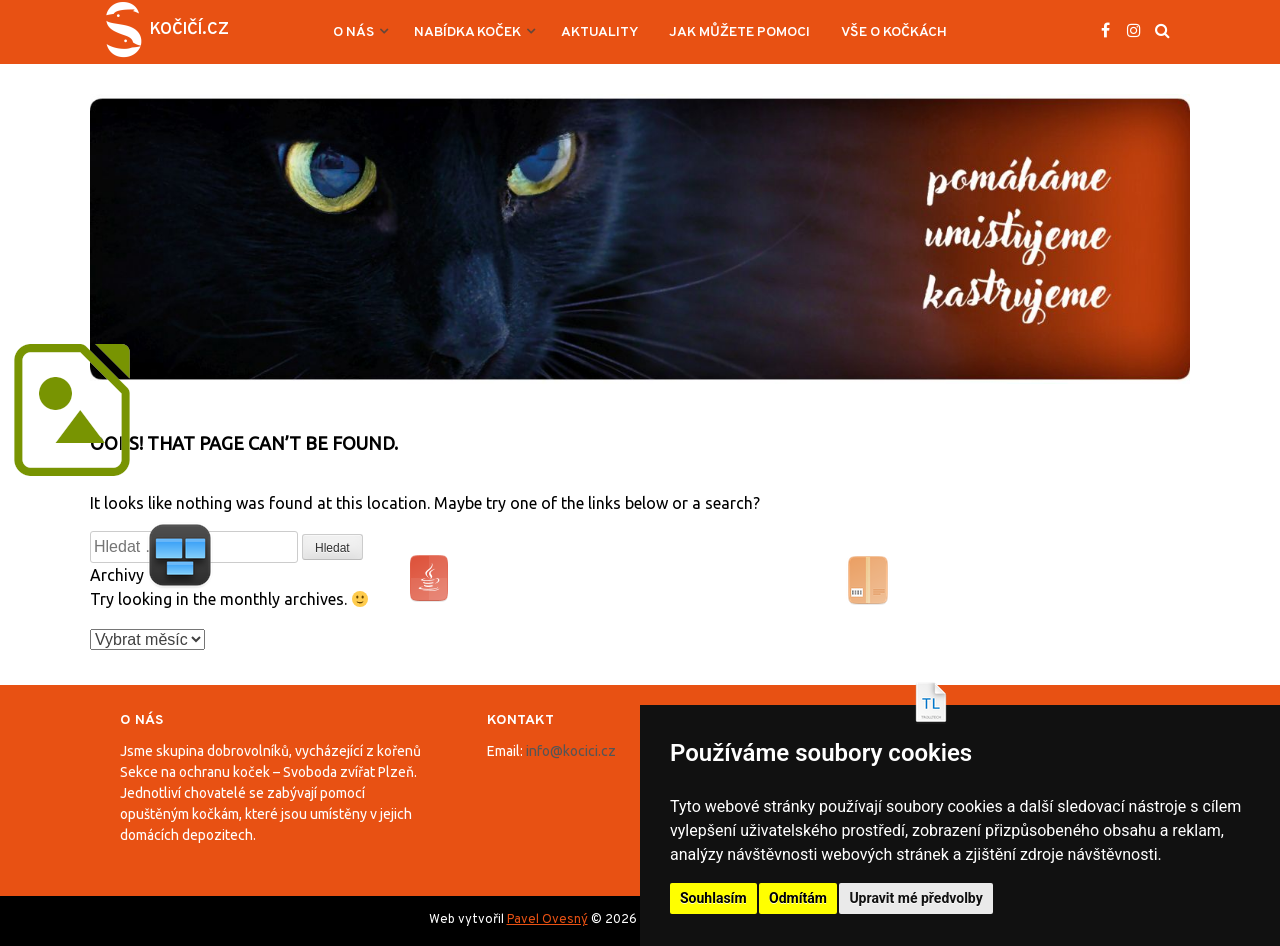  Describe the element at coordinates (868, 580) in the screenshot. I see `compressed or archived file type indicator` at that location.